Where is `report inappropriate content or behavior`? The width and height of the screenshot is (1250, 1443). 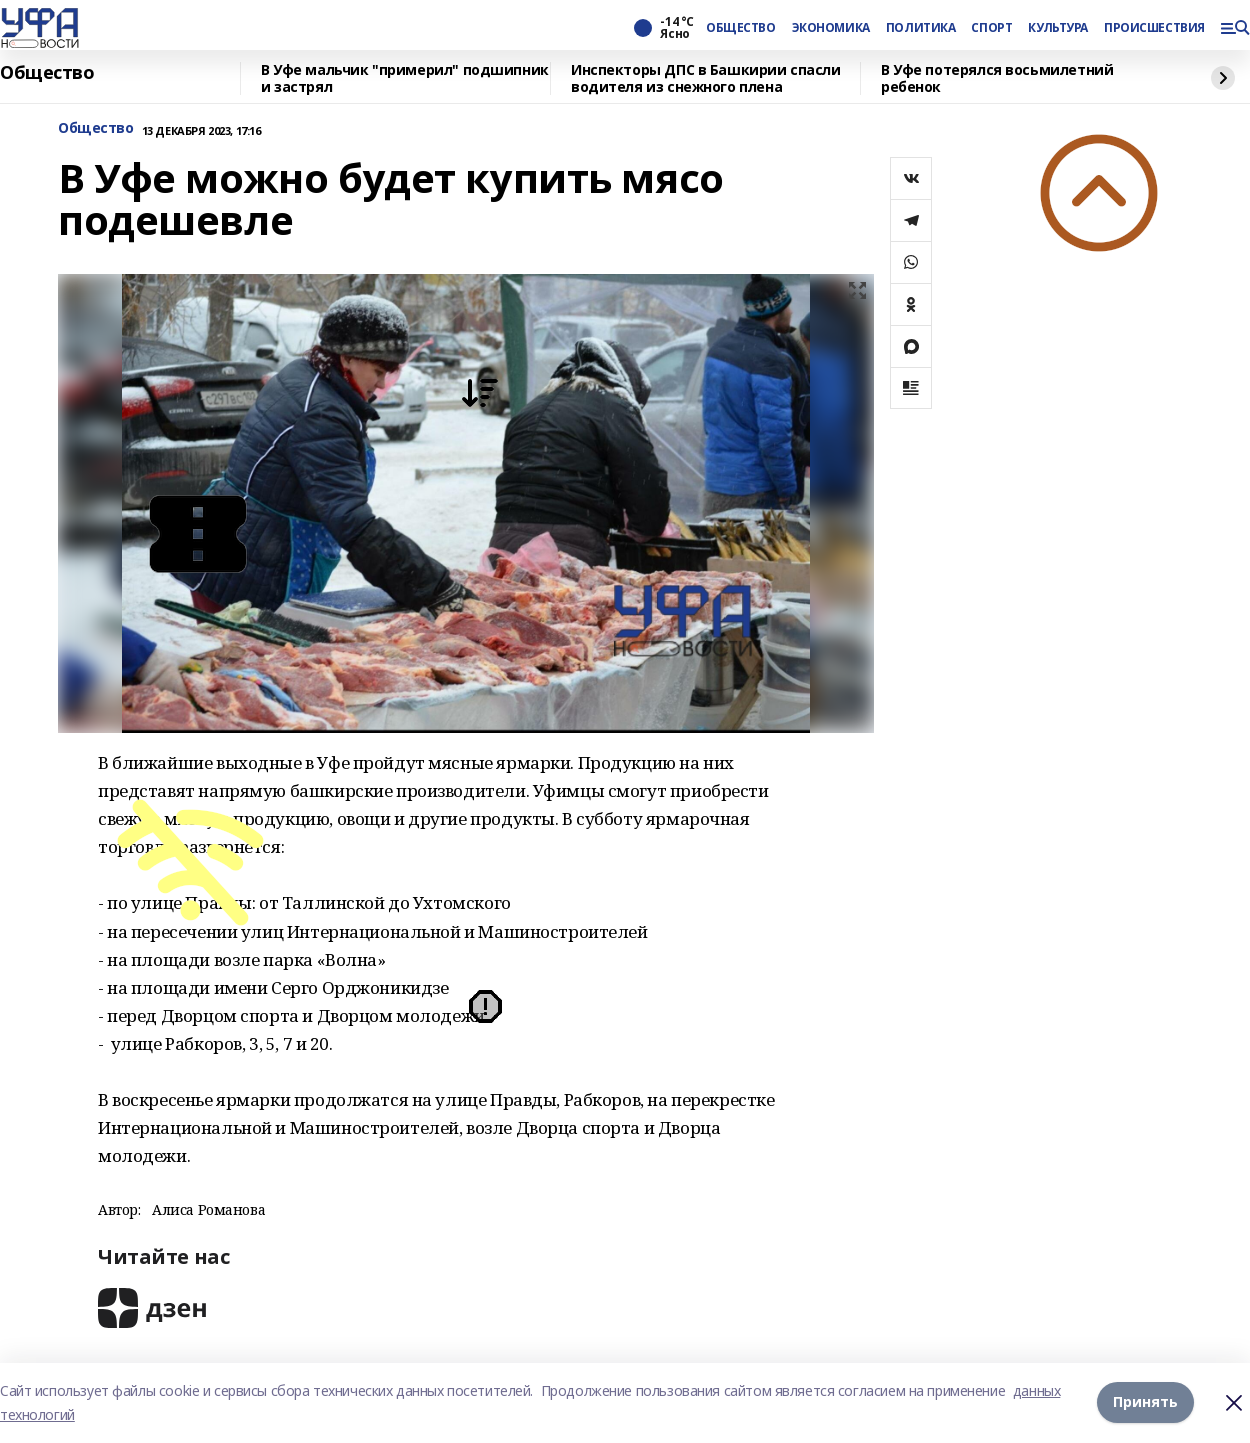 report inappropriate content or behavior is located at coordinates (485, 1006).